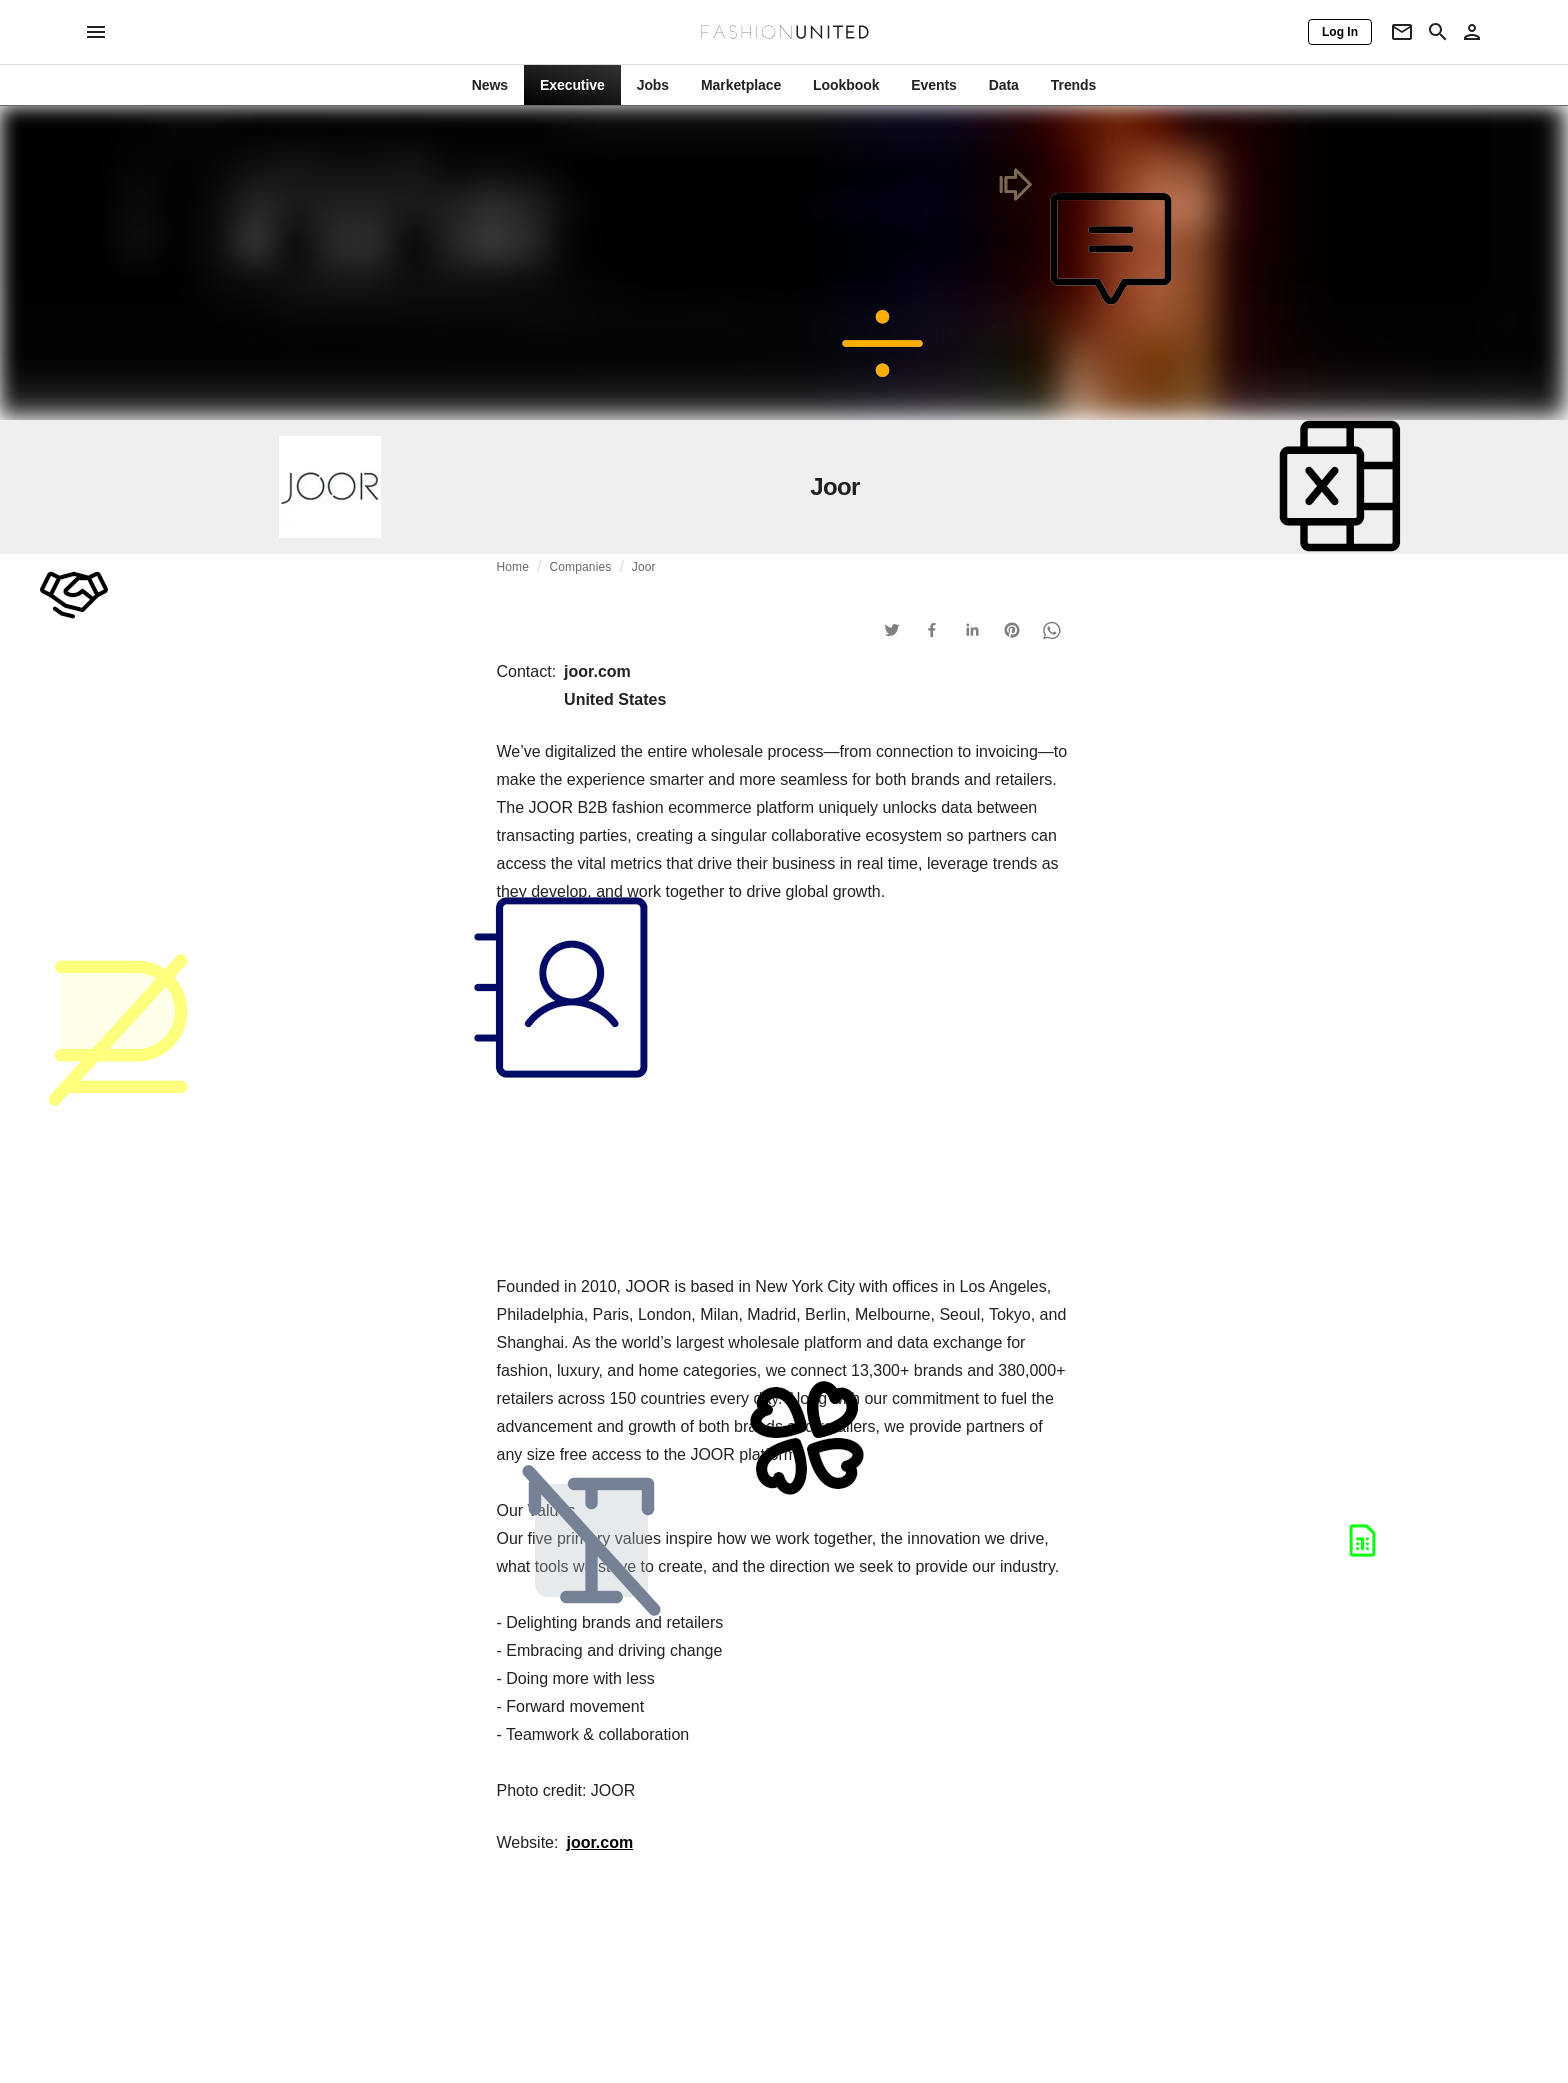 This screenshot has height=2083, width=1568. I want to click on open chat or messaging, so click(1111, 244).